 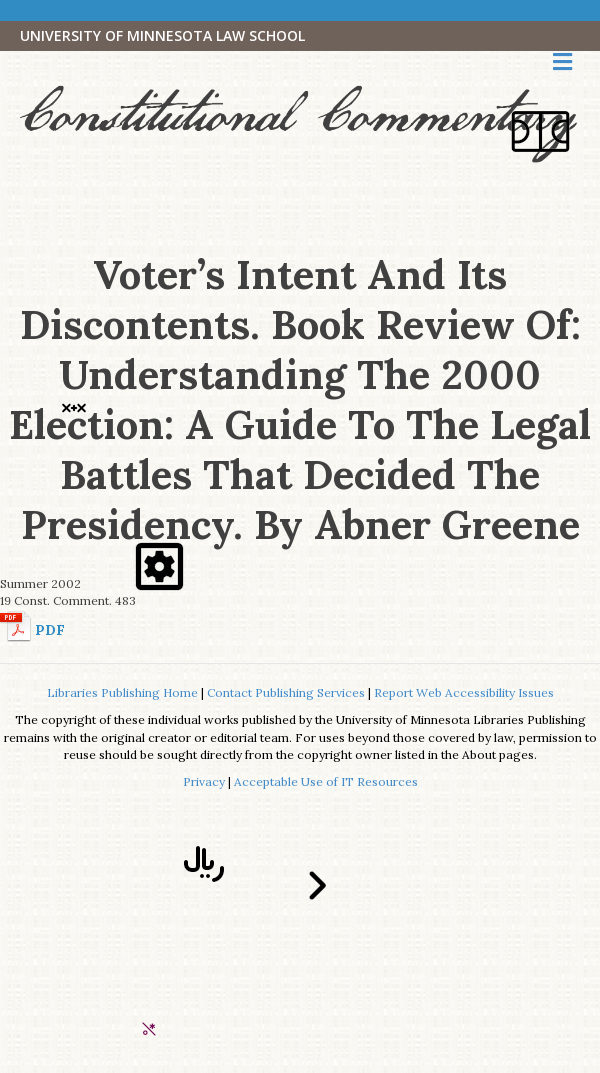 I want to click on navigate to the next item or screen, so click(x=316, y=885).